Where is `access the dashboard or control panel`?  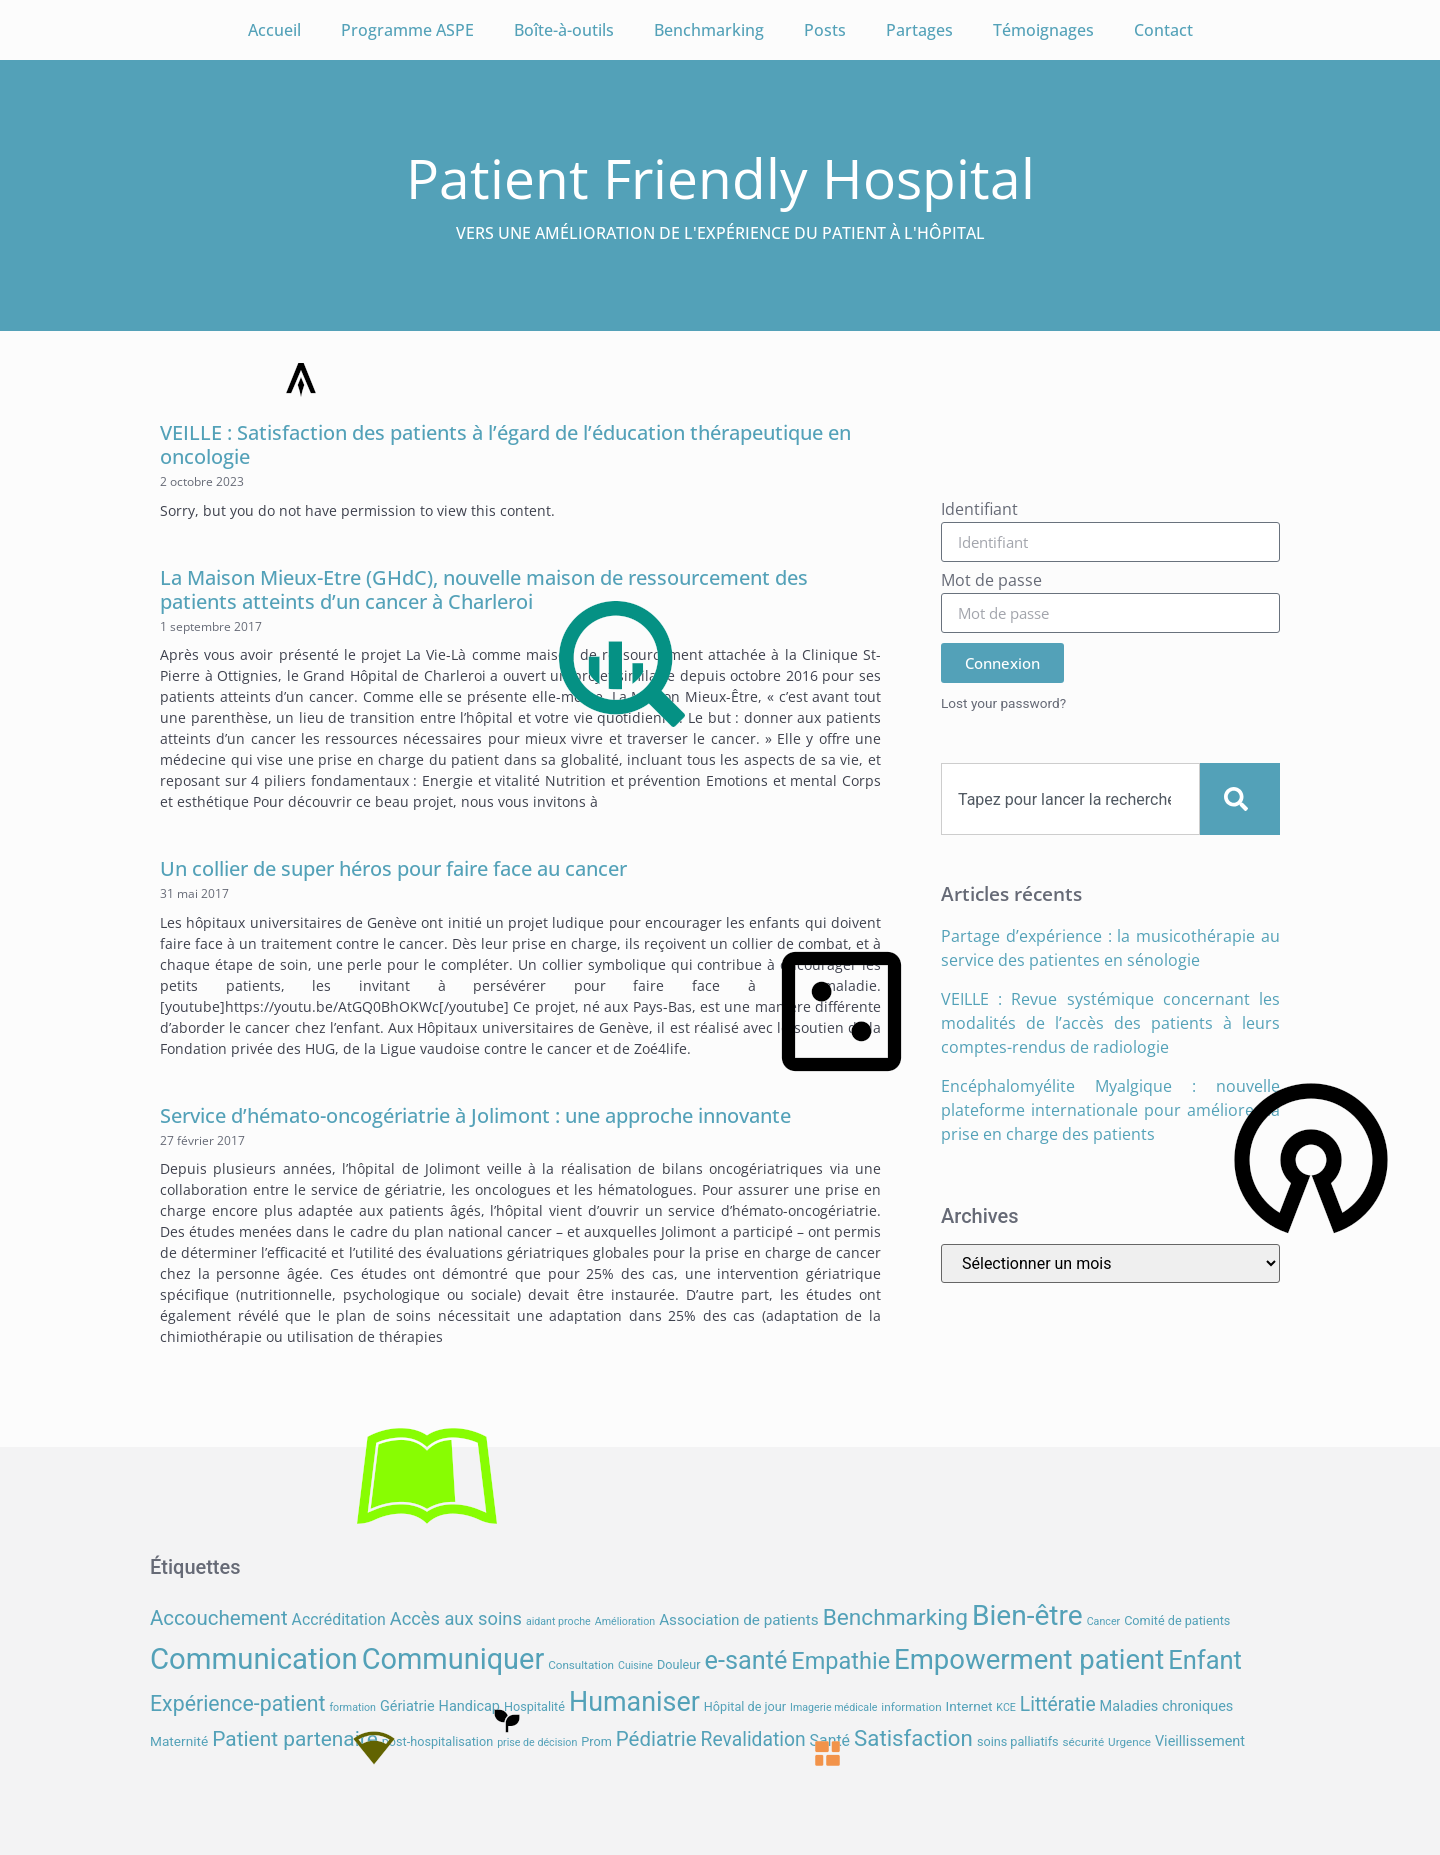 access the dashboard or control panel is located at coordinates (827, 1753).